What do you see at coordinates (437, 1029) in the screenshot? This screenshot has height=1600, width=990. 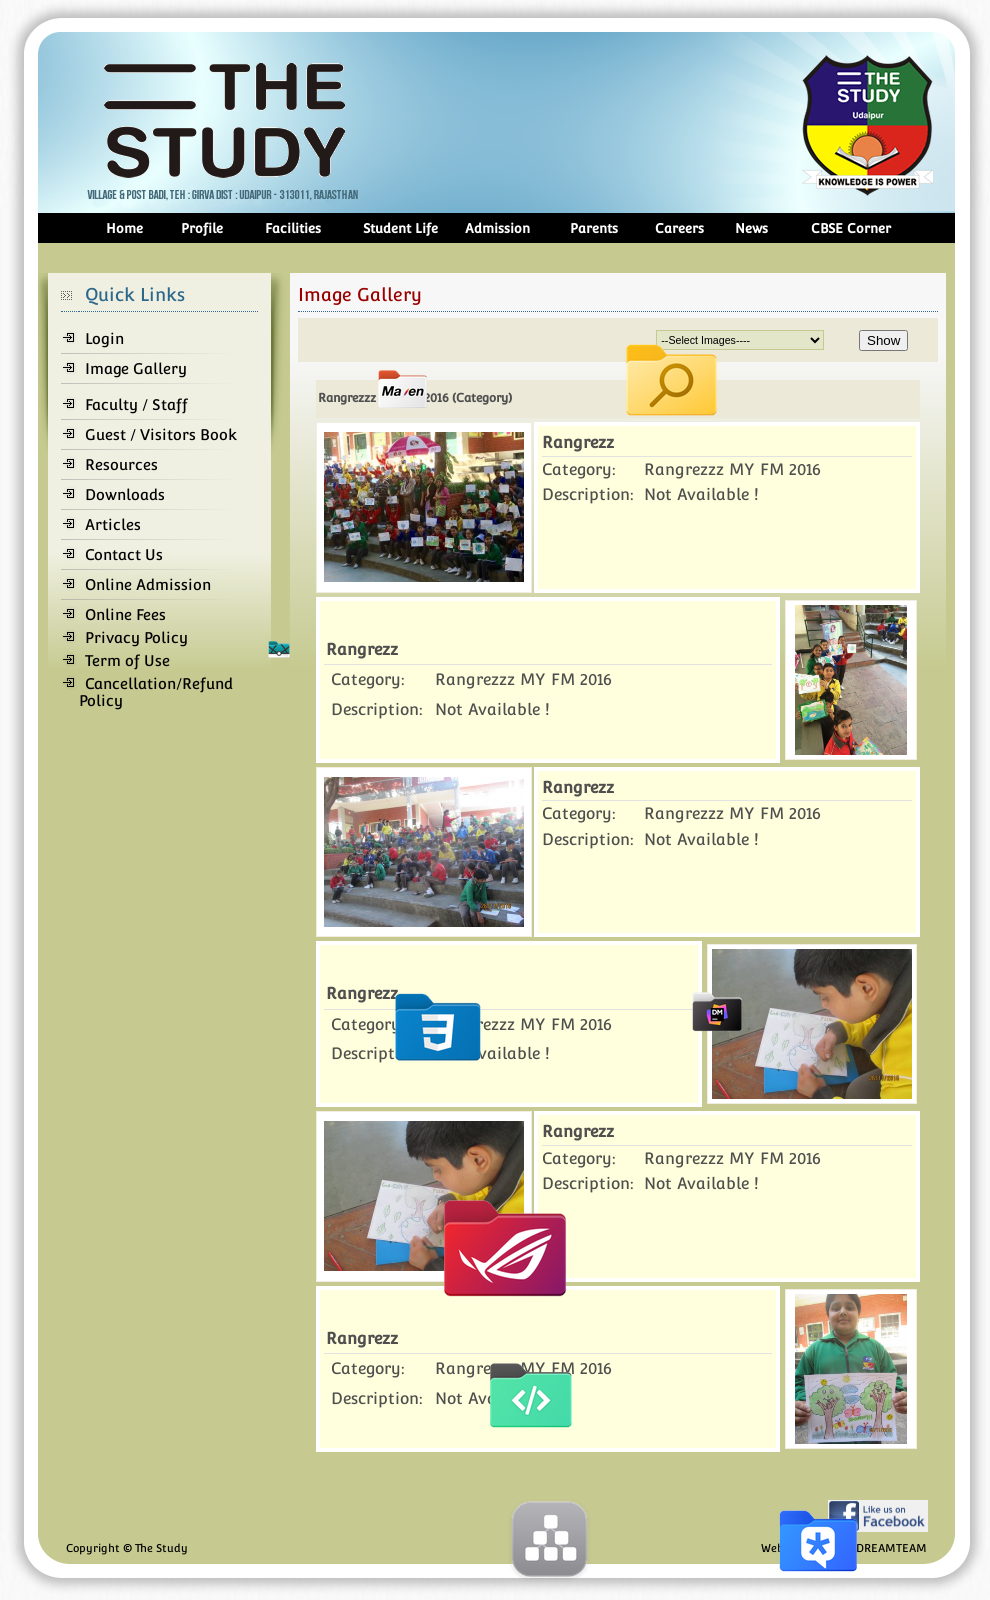 I see `open CSS files folder` at bounding box center [437, 1029].